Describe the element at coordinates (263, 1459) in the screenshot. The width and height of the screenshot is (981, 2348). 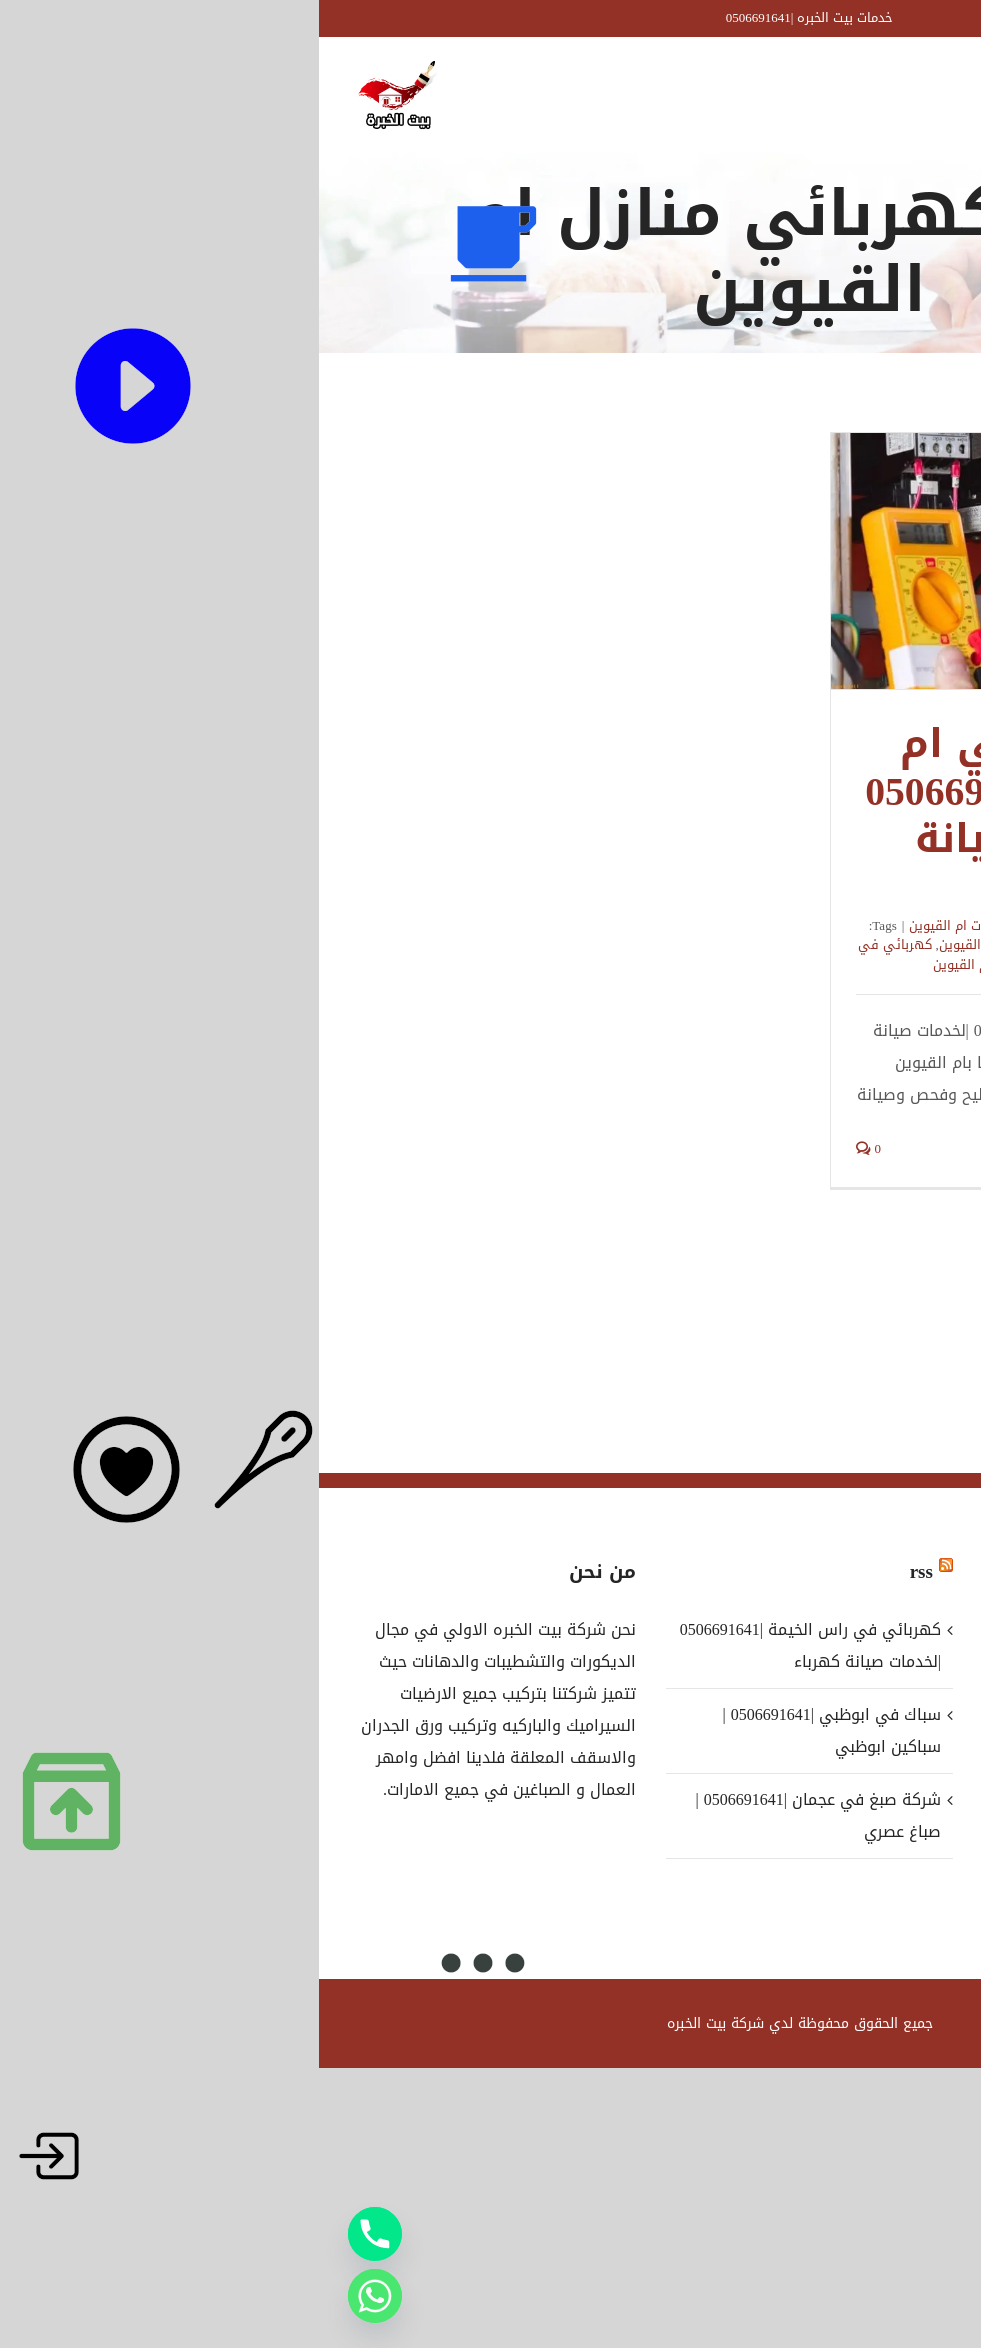
I see `sewing or crafting tools` at that location.